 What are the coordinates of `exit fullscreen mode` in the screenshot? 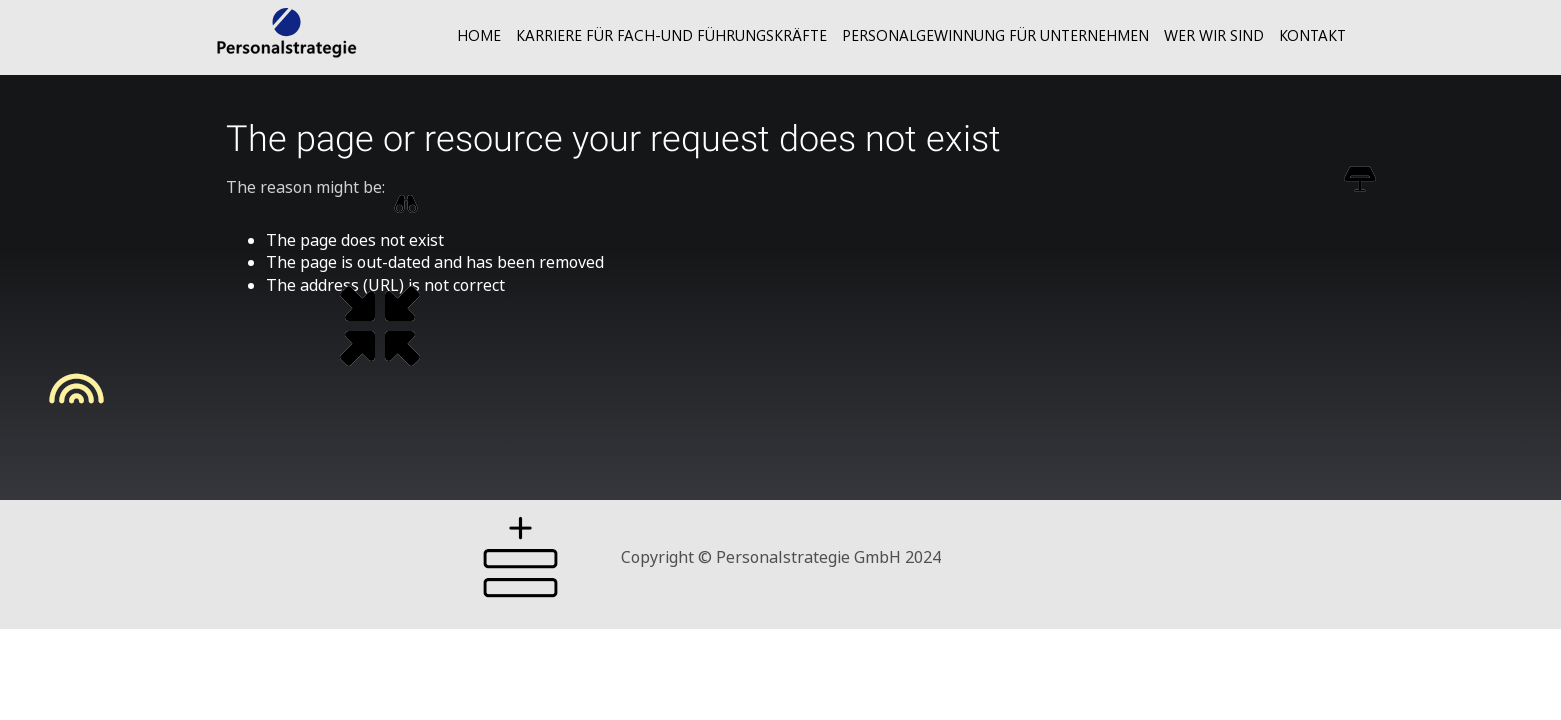 It's located at (380, 326).